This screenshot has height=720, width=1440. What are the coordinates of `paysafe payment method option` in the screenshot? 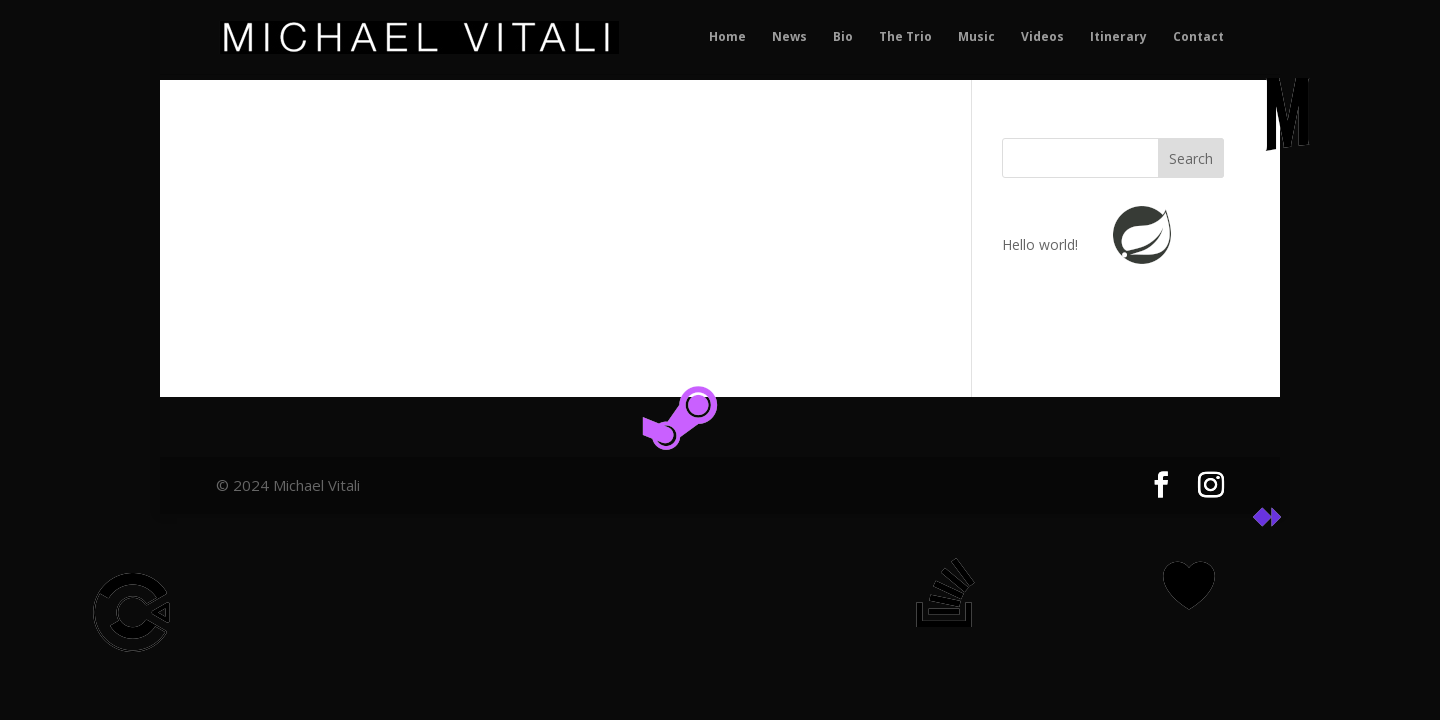 It's located at (1267, 517).